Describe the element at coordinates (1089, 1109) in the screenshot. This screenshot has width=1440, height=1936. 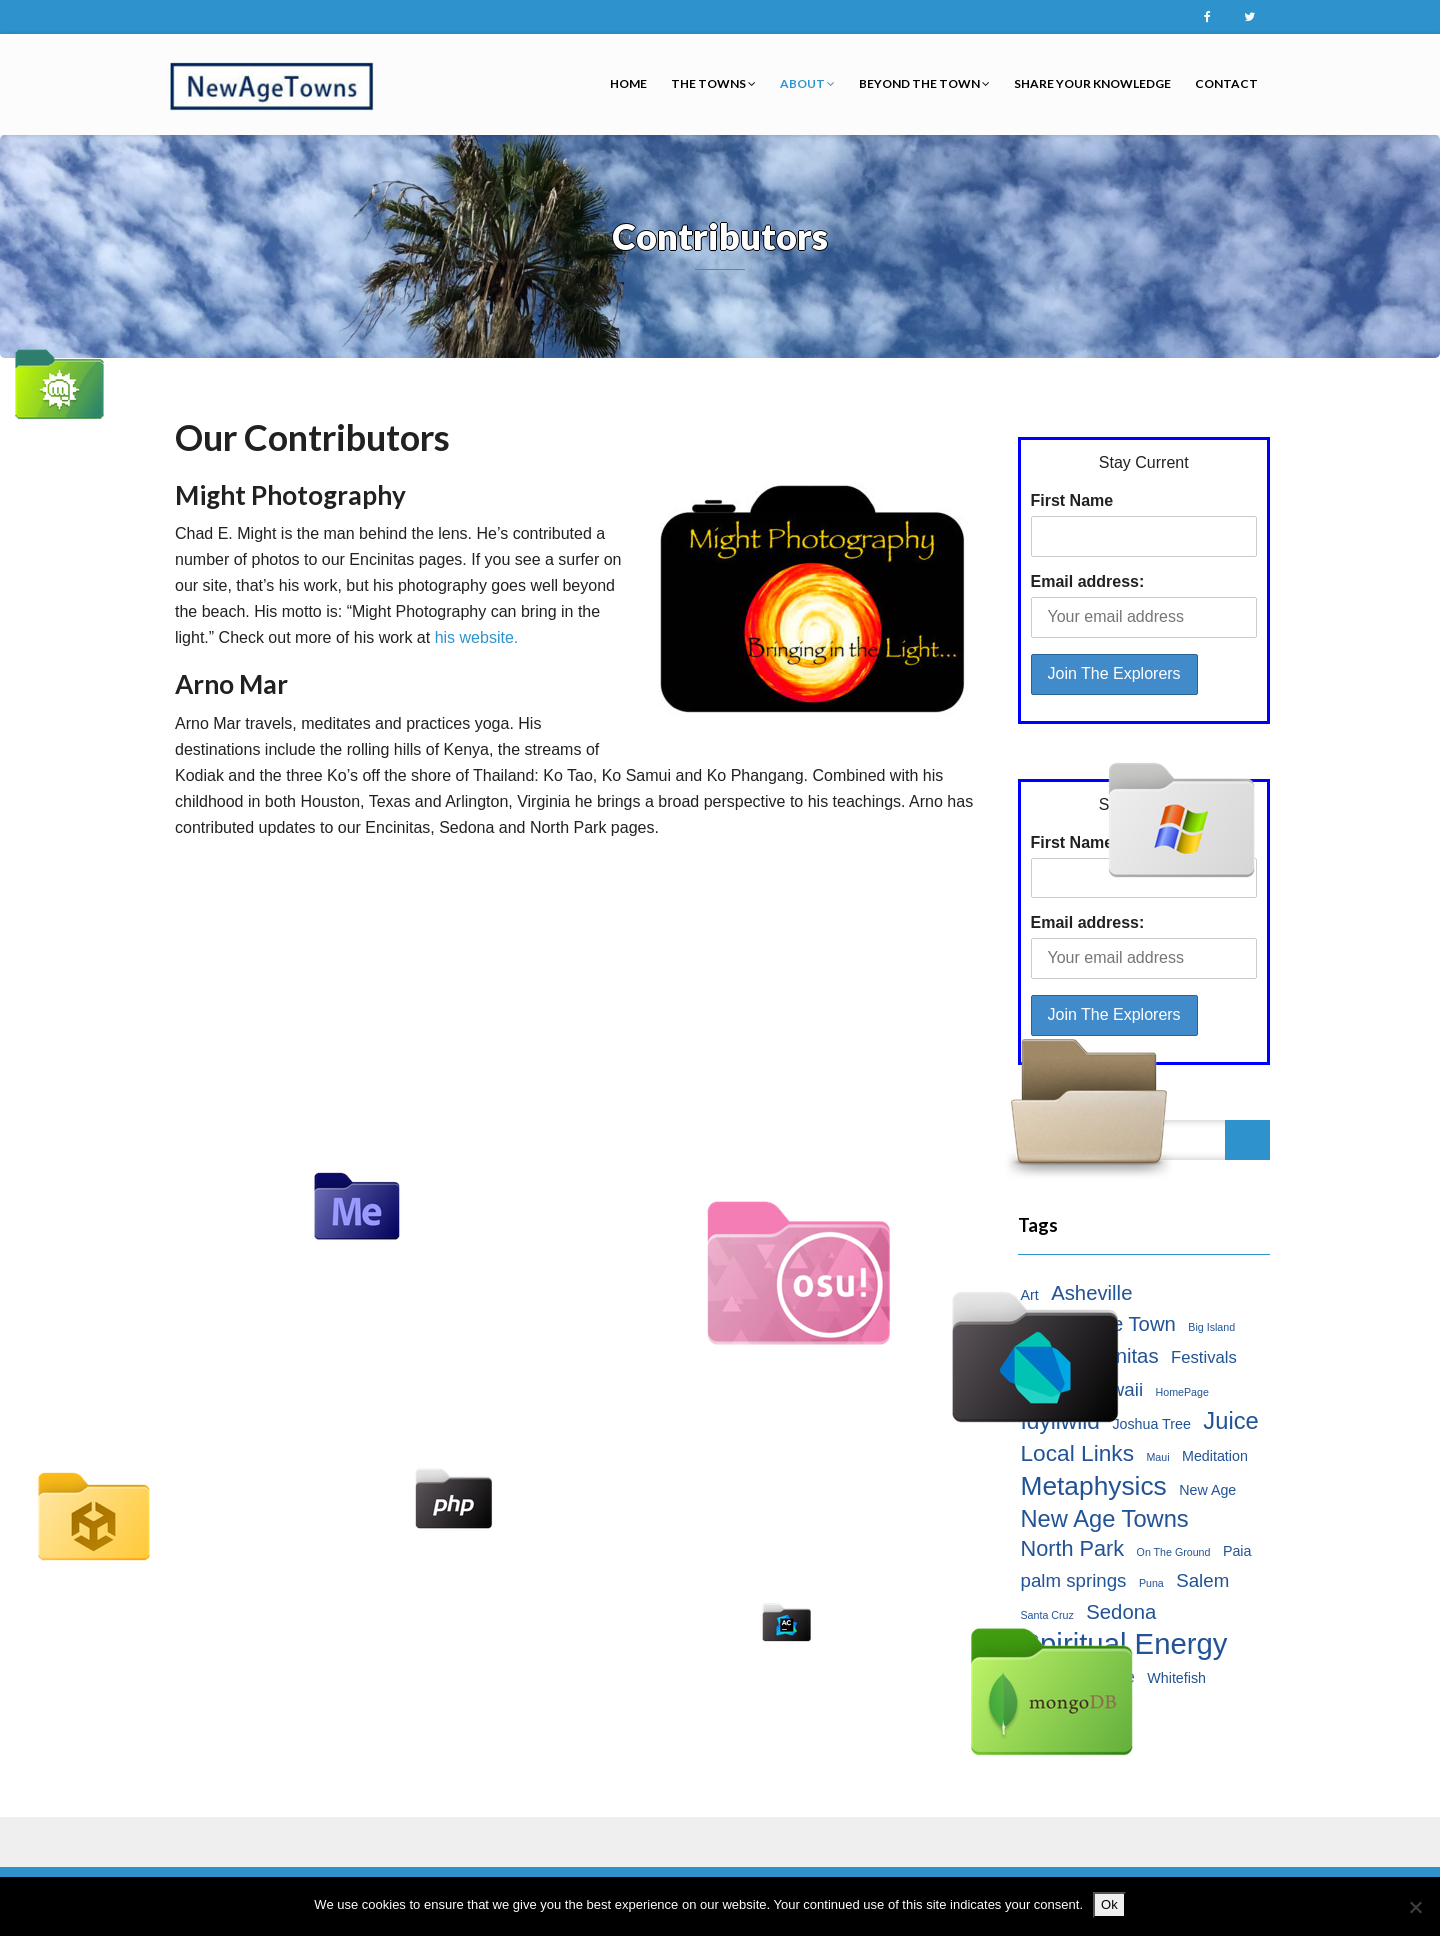
I see `view contents of an open folder` at that location.